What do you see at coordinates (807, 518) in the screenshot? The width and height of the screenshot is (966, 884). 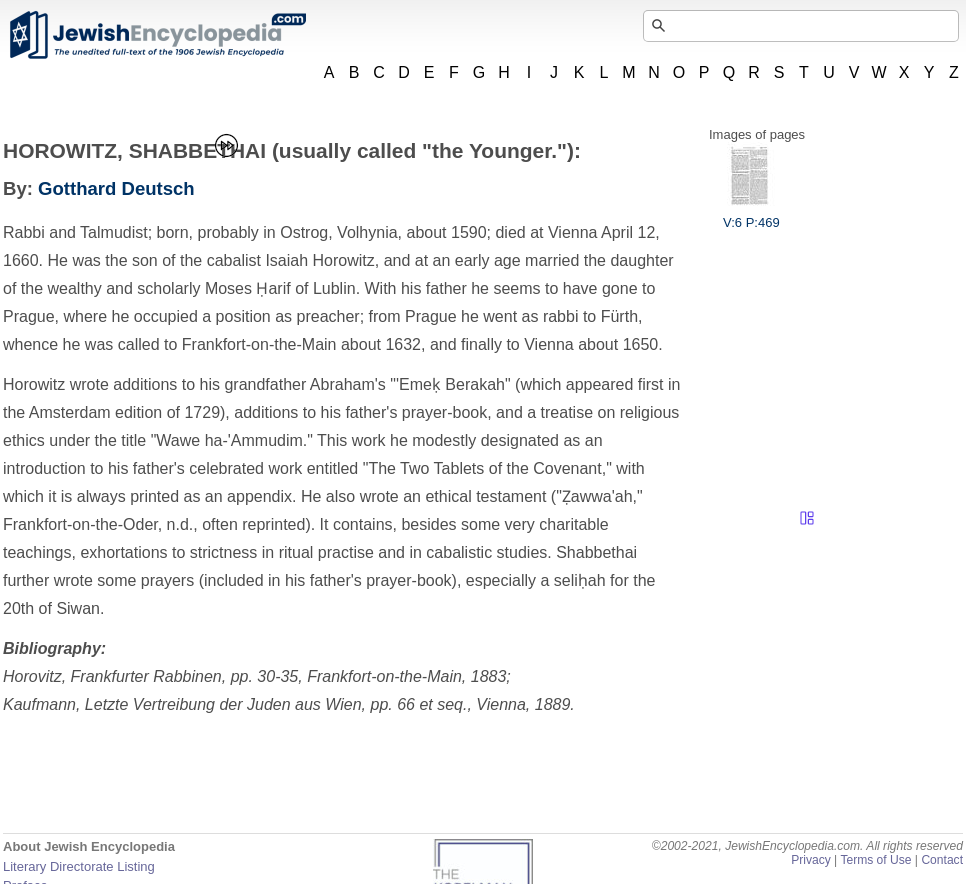 I see `toggle left sidebar panel` at bounding box center [807, 518].